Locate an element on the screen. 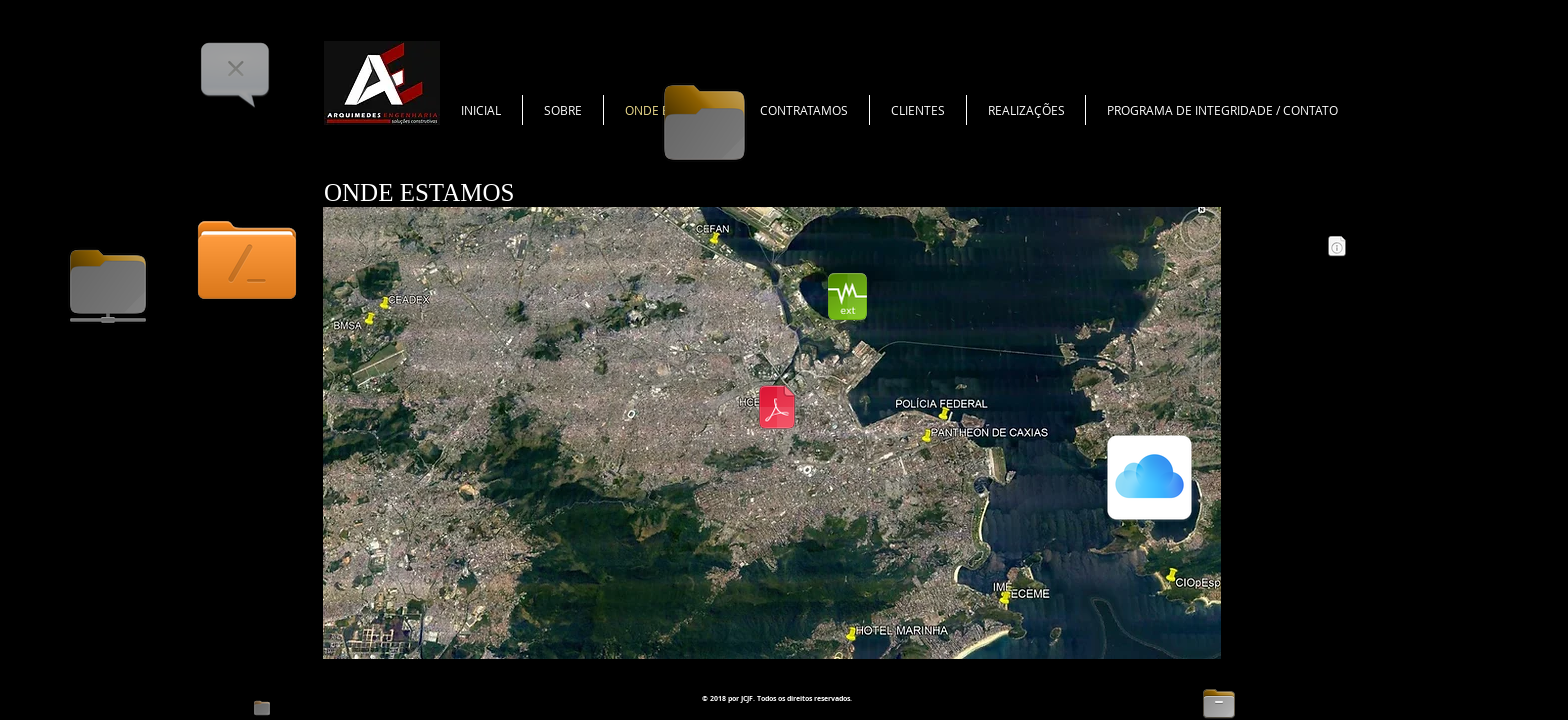 The height and width of the screenshot is (720, 1568). access the root directory is located at coordinates (247, 260).